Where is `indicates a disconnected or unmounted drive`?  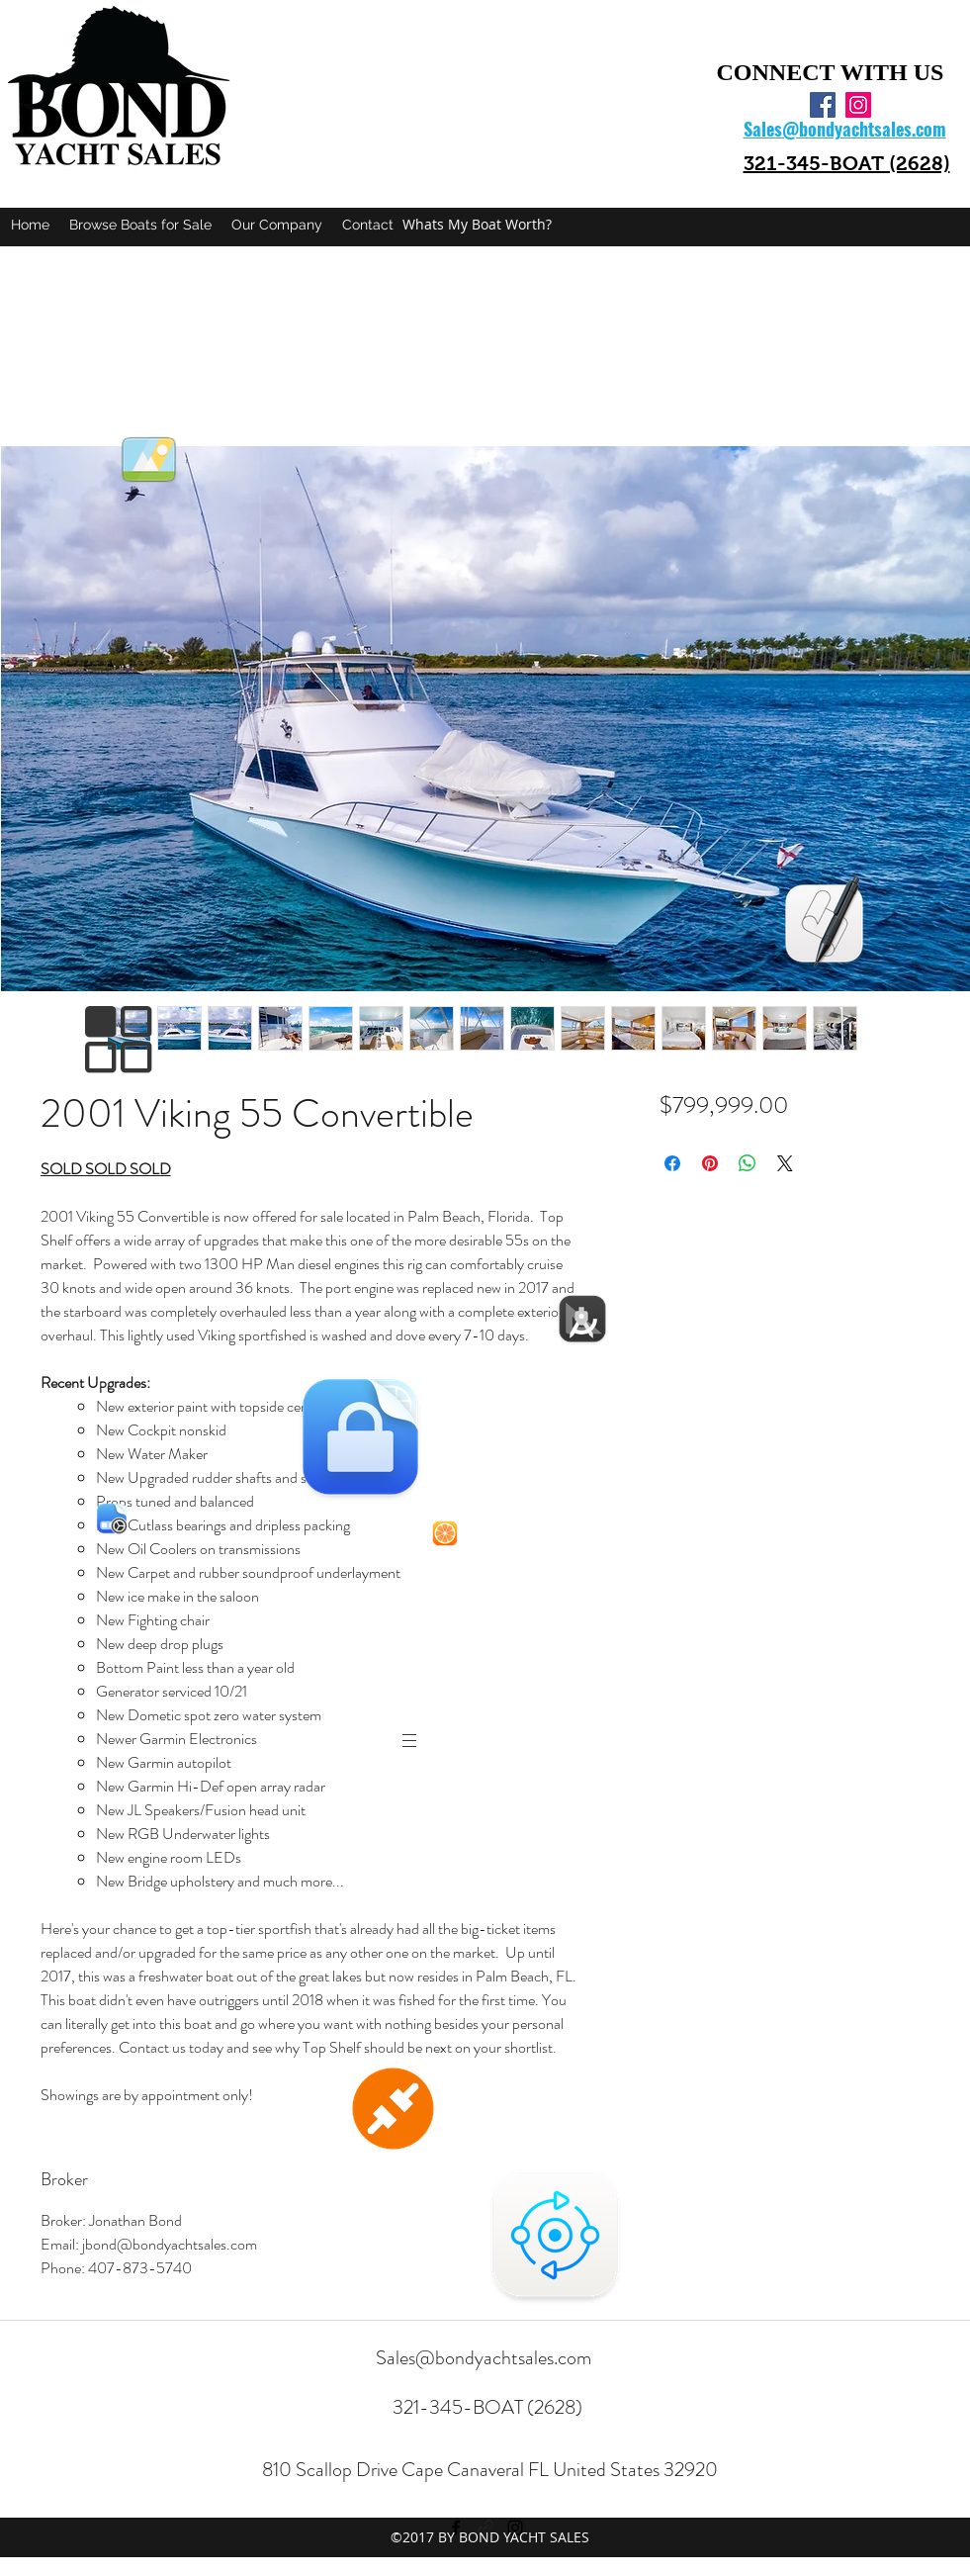
indicates a disconnected or unmounted drive is located at coordinates (393, 2108).